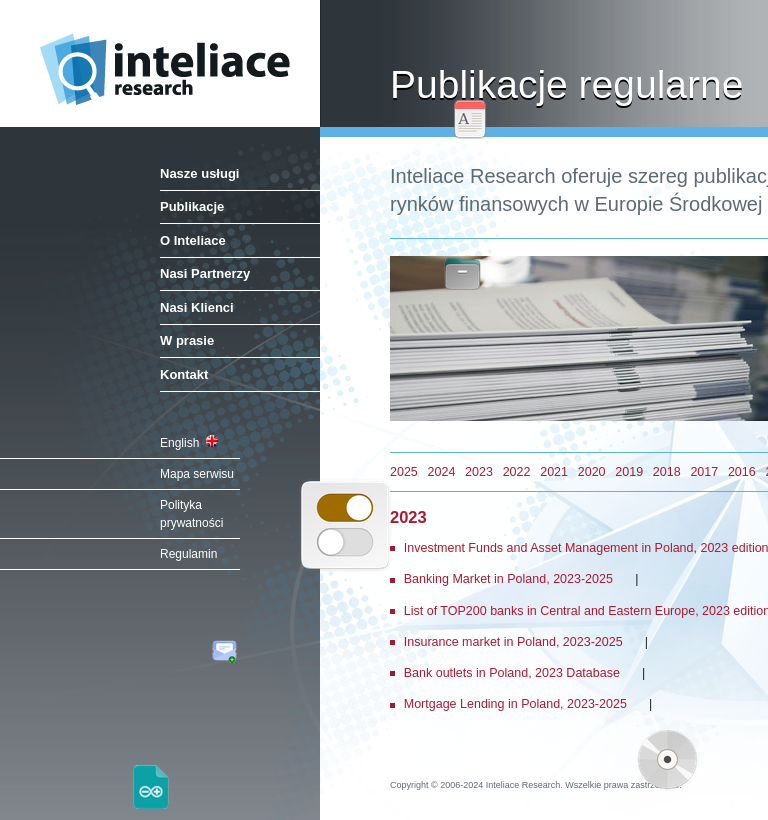  Describe the element at coordinates (224, 650) in the screenshot. I see `compose a new email message` at that location.